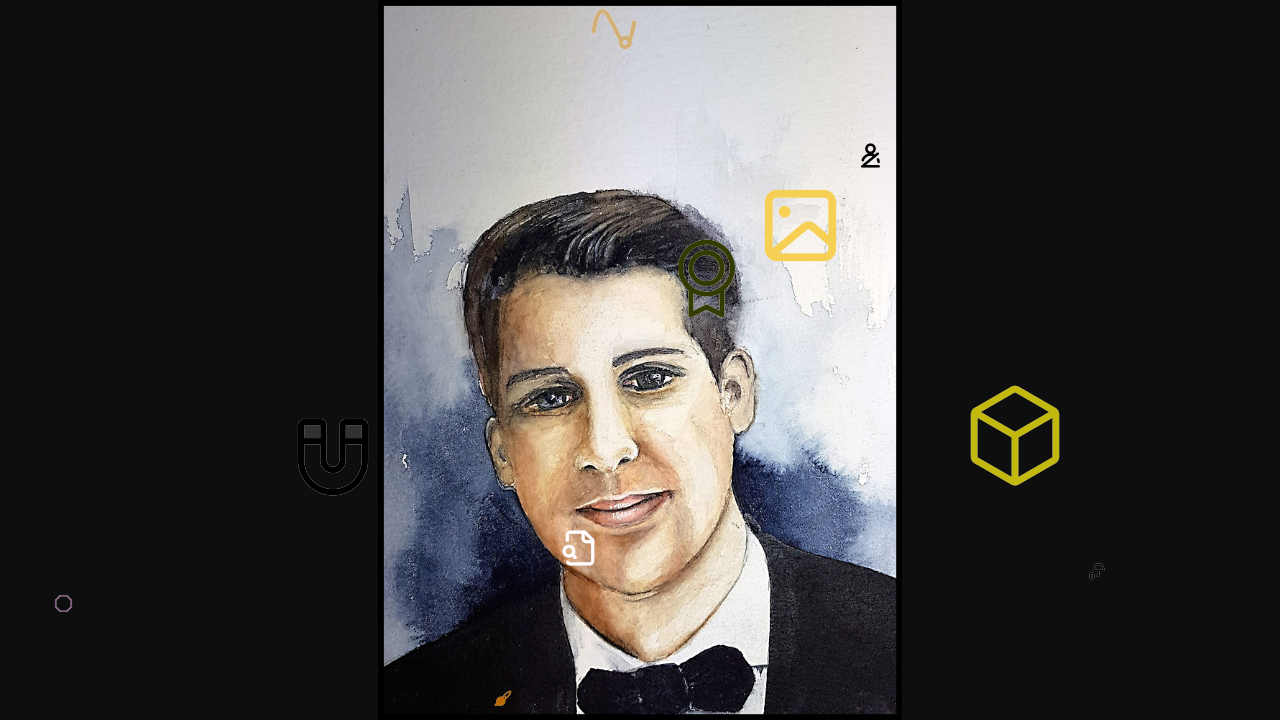  What do you see at coordinates (800, 225) in the screenshot?
I see `view image or photo` at bounding box center [800, 225].